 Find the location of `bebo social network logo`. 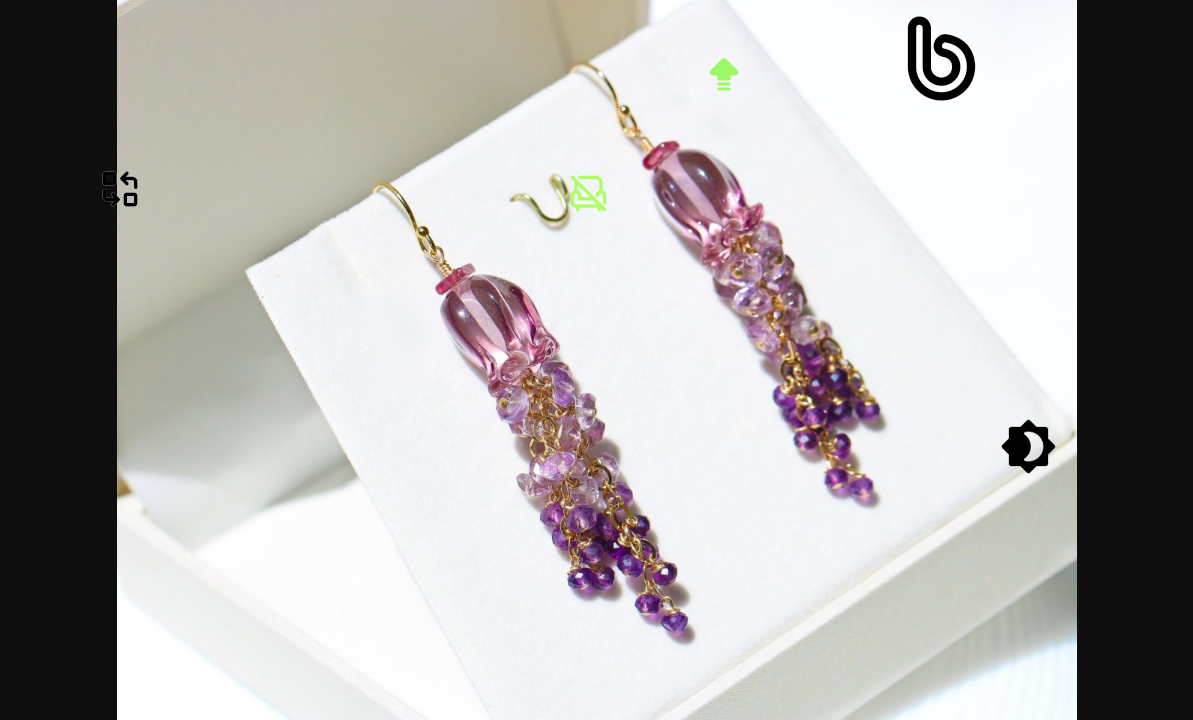

bebo social network logo is located at coordinates (941, 58).